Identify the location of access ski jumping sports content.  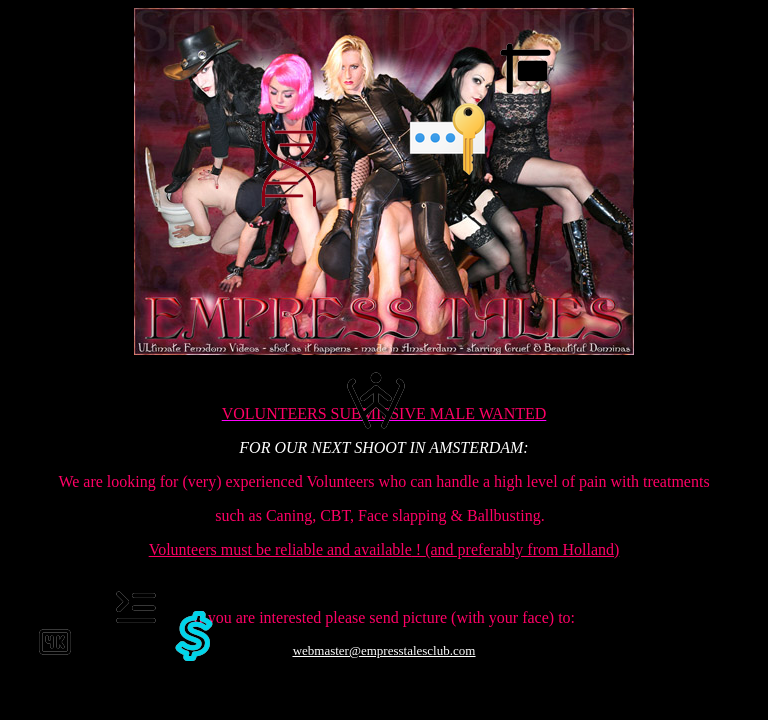
(376, 401).